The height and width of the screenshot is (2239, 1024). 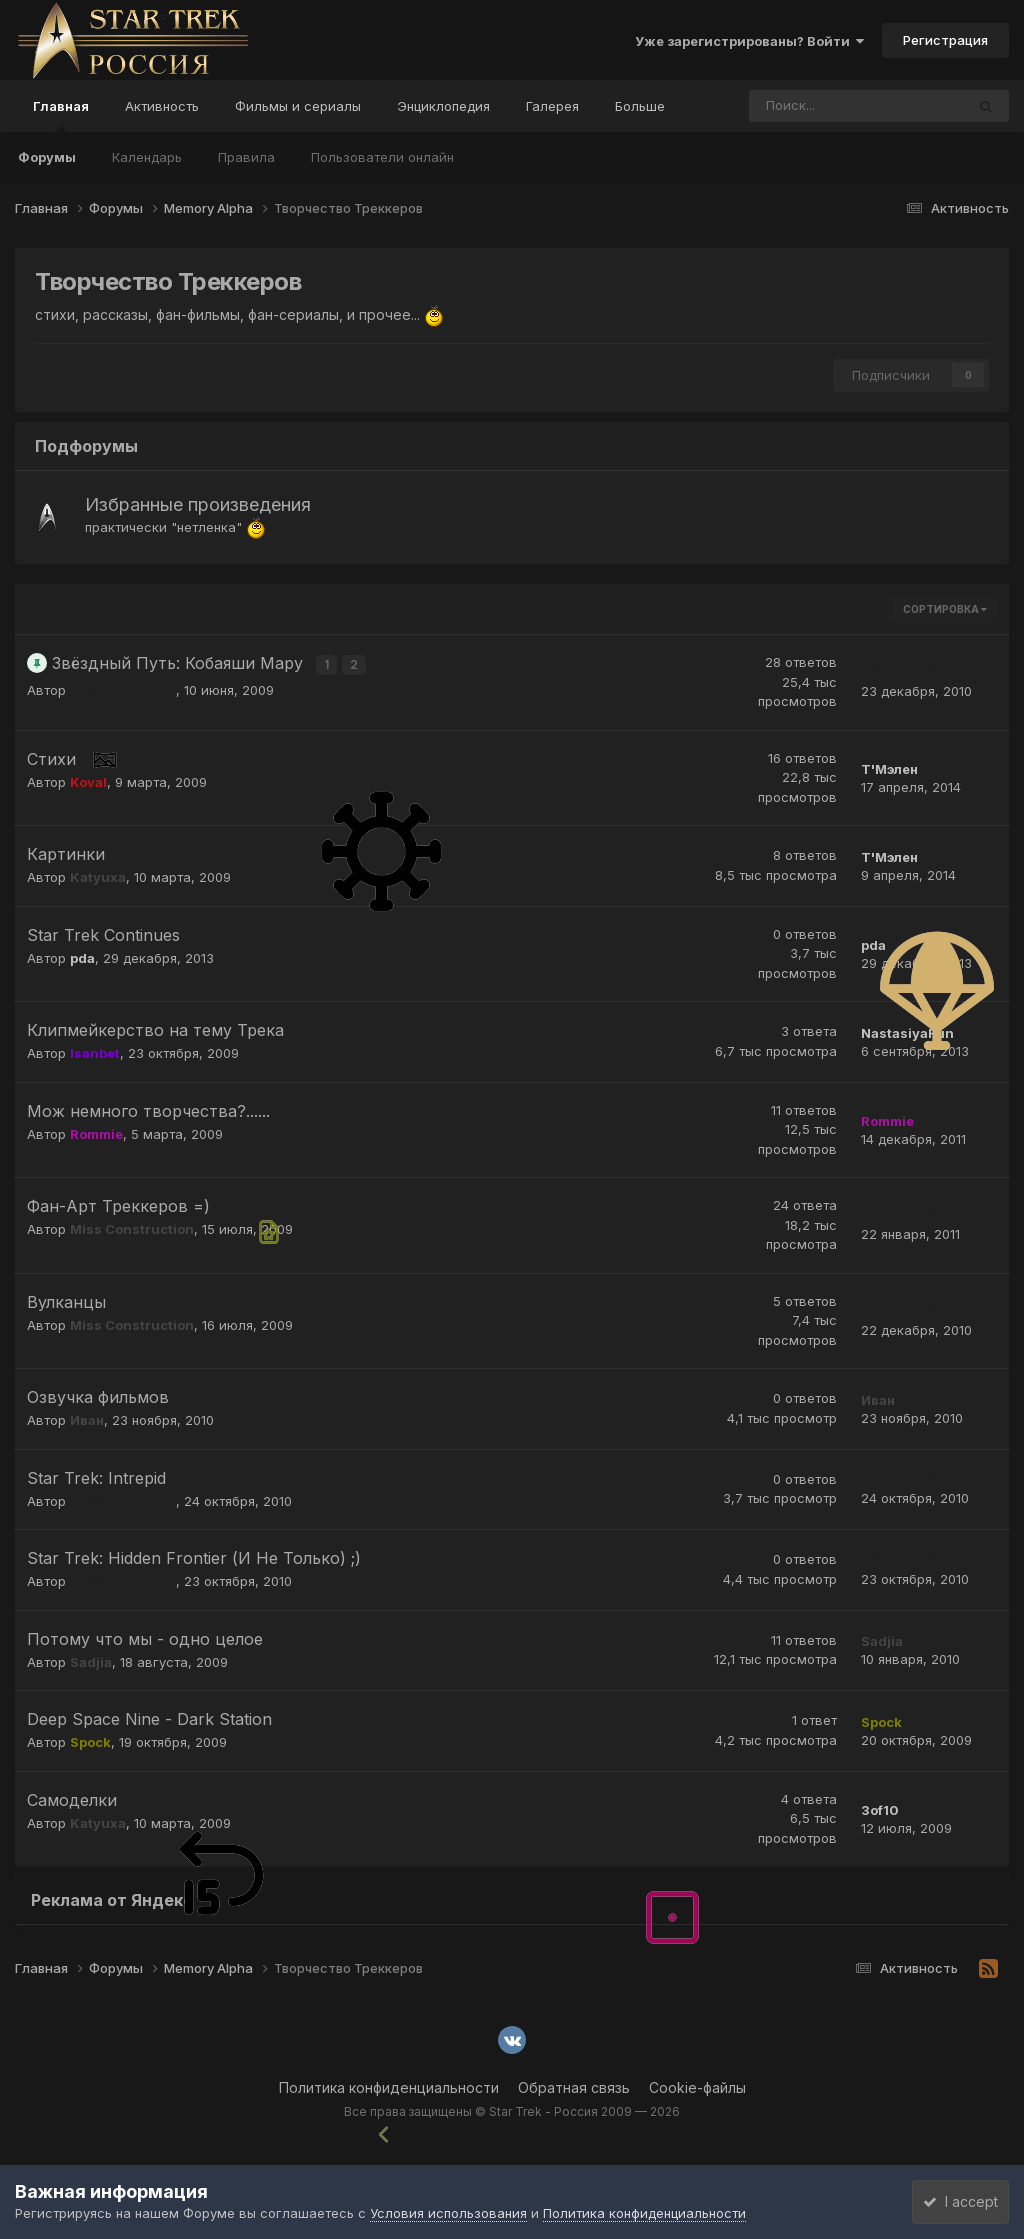 What do you see at coordinates (672, 1917) in the screenshot?
I see `roll the dice or generate a random result` at bounding box center [672, 1917].